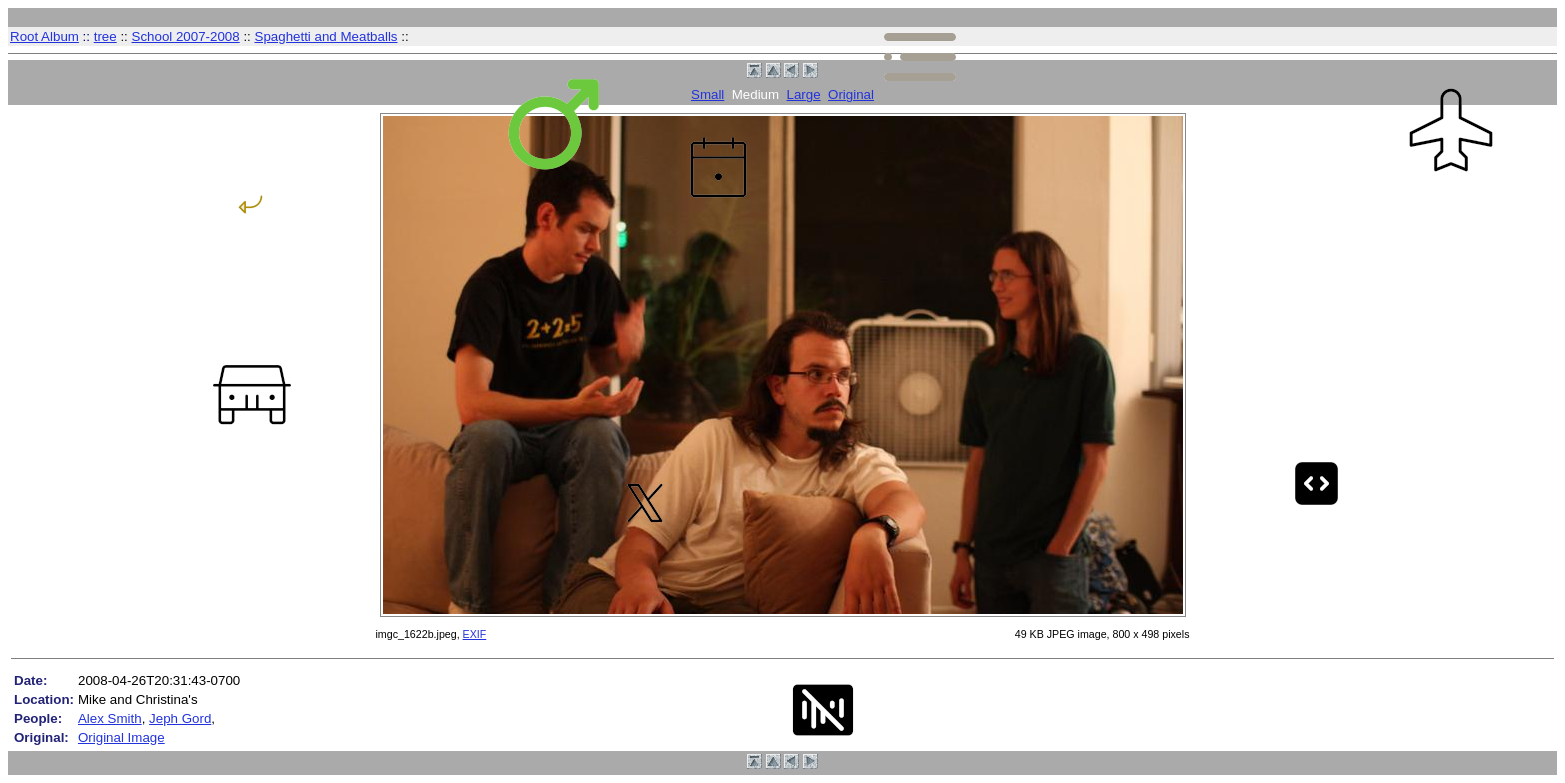  Describe the element at coordinates (252, 396) in the screenshot. I see `select off-road or adventure vehicle type` at that location.